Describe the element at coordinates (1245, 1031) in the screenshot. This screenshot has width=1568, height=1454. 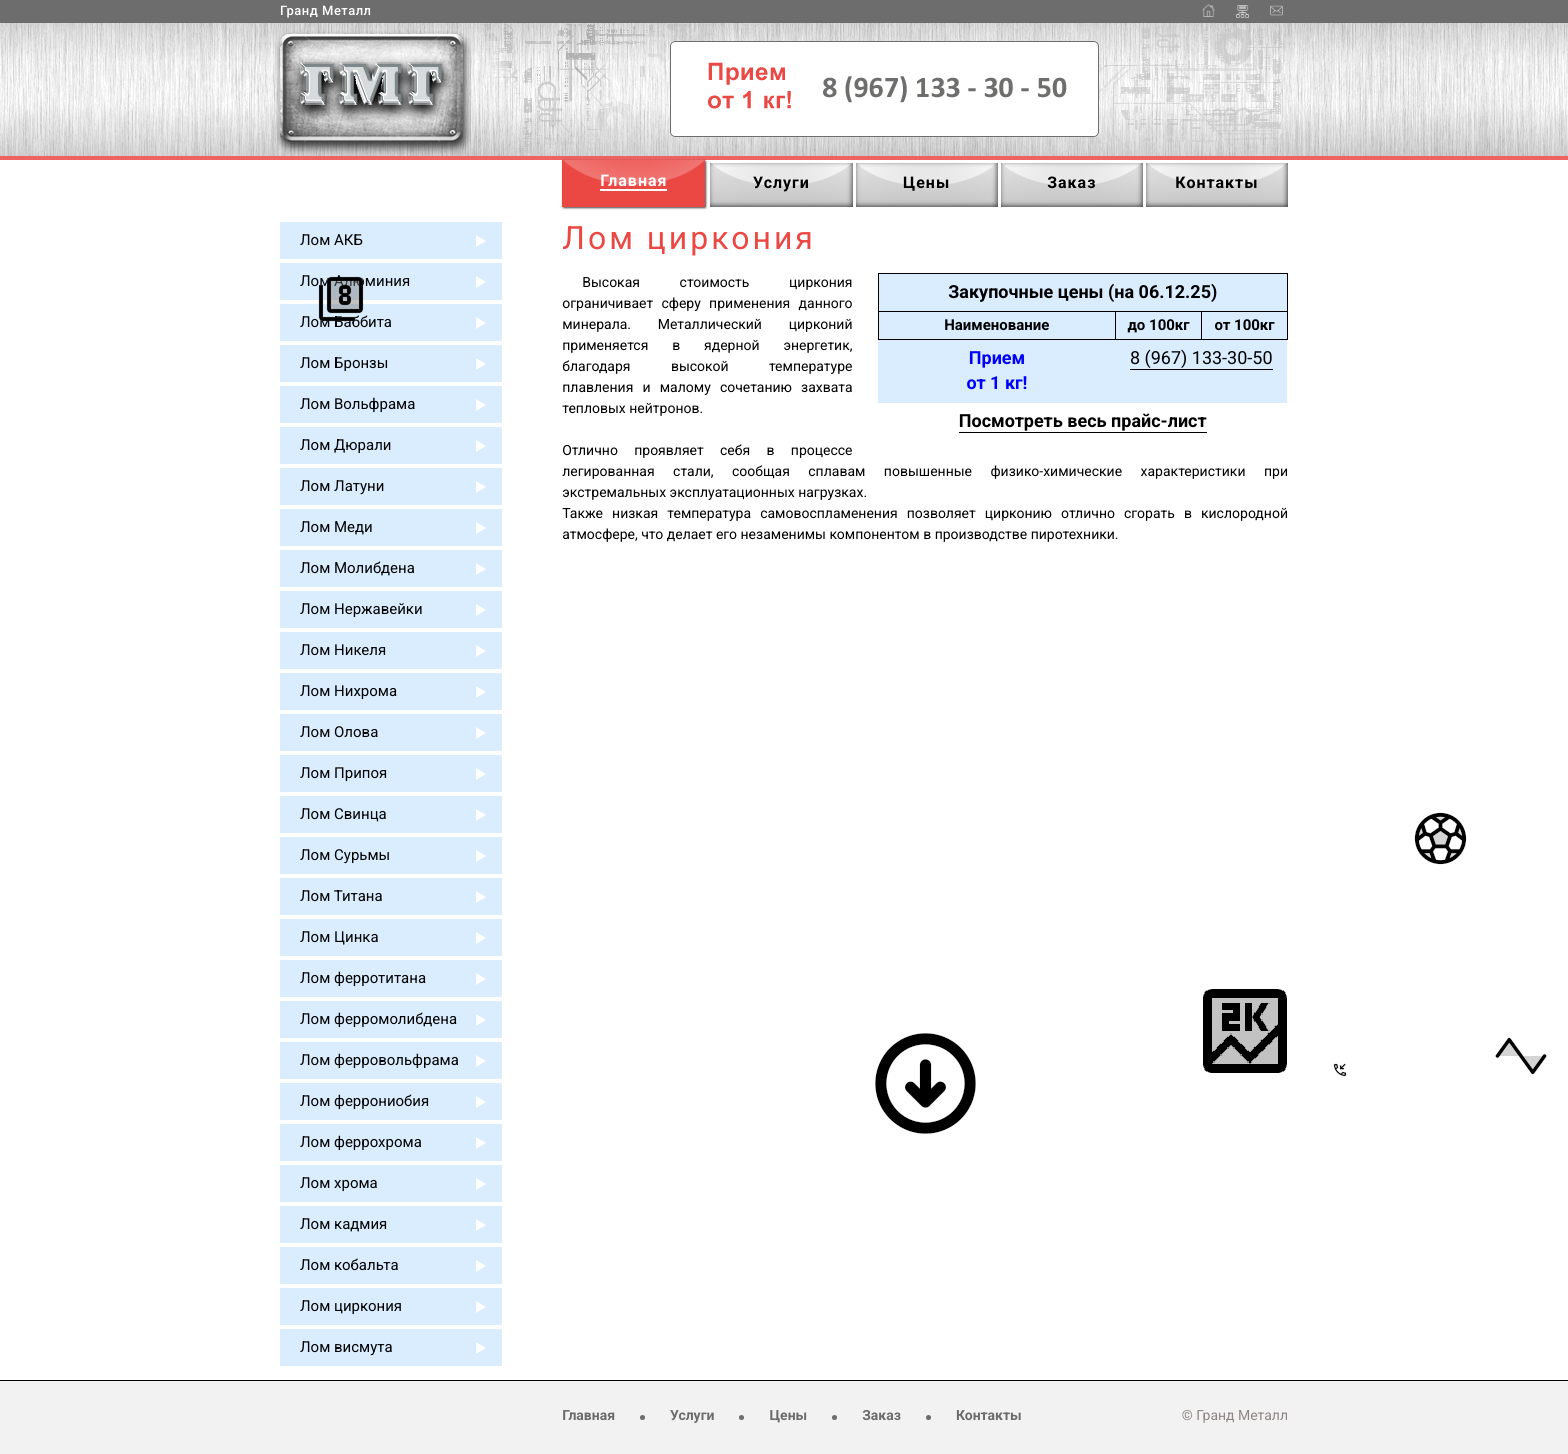
I see `view score or rating statistics` at that location.